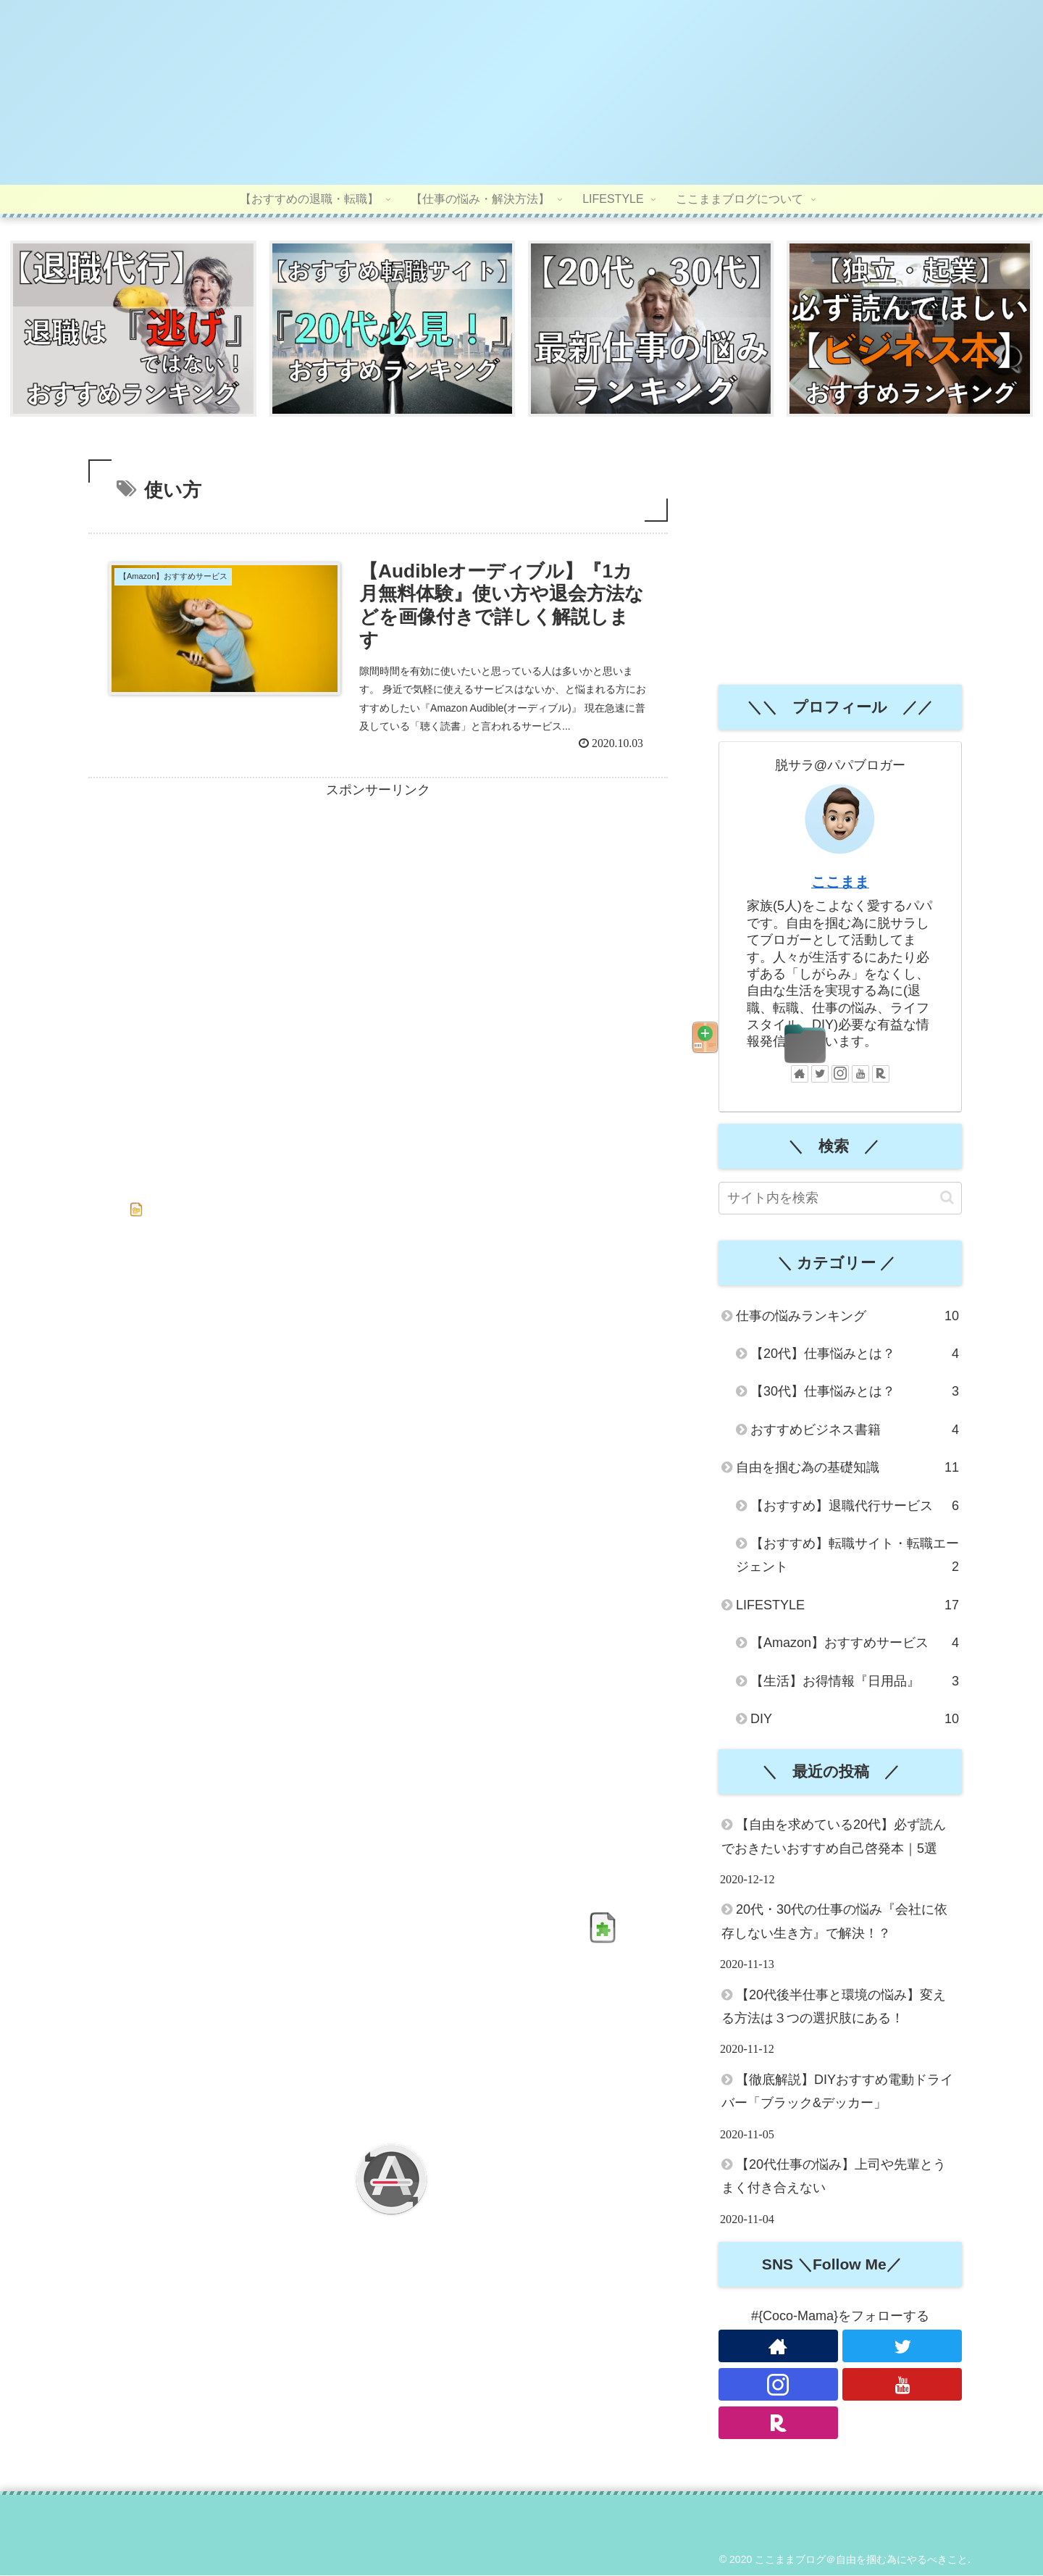 Image resolution: width=1043 pixels, height=2576 pixels. What do you see at coordinates (603, 1927) in the screenshot?
I see `openoffice extension file type indicator` at bounding box center [603, 1927].